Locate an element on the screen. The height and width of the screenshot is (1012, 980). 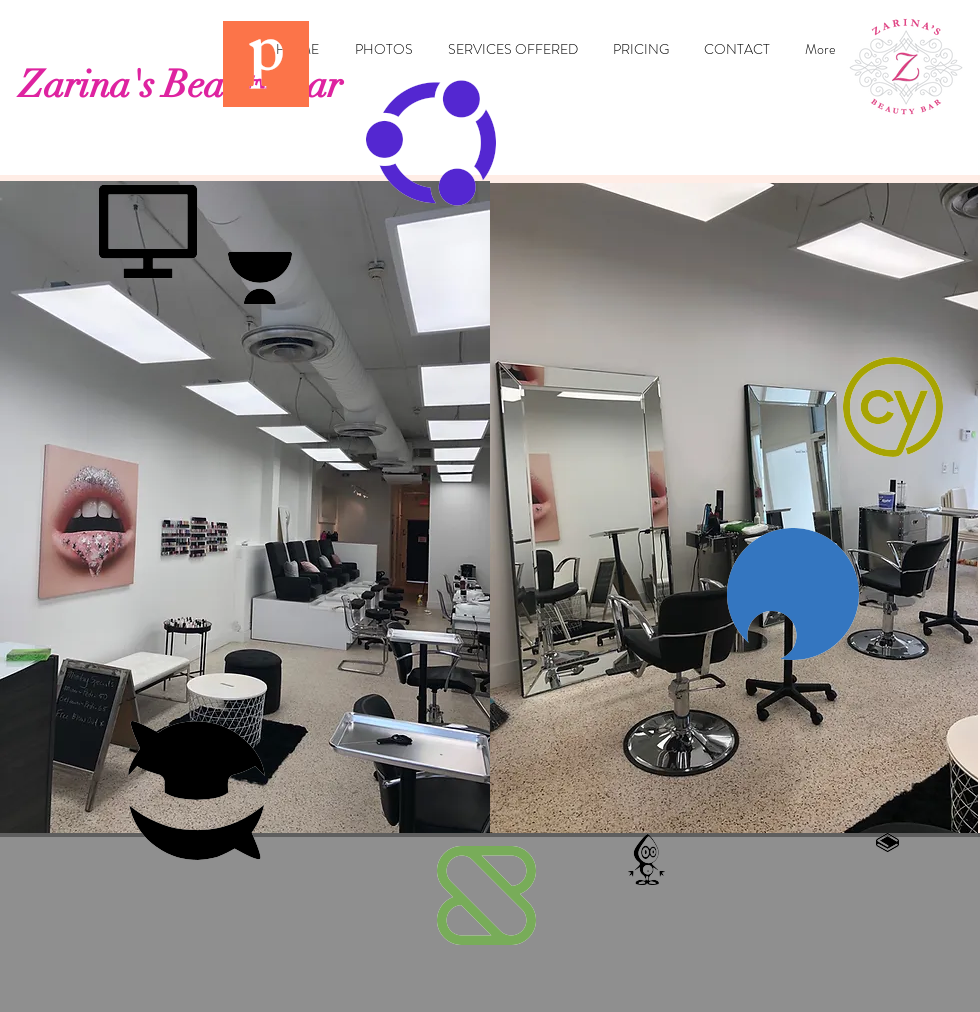
open the unacademy learning app is located at coordinates (260, 278).